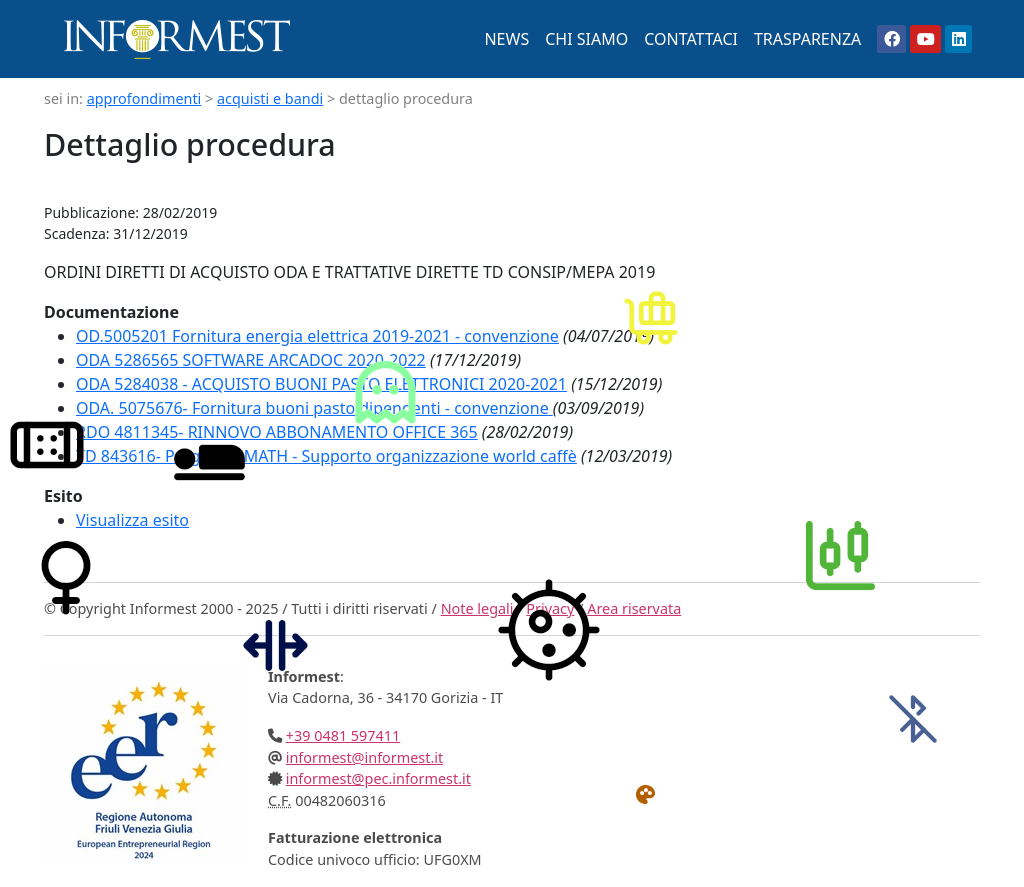 This screenshot has width=1024, height=887. Describe the element at coordinates (47, 445) in the screenshot. I see `access first aid or medical resources` at that location.